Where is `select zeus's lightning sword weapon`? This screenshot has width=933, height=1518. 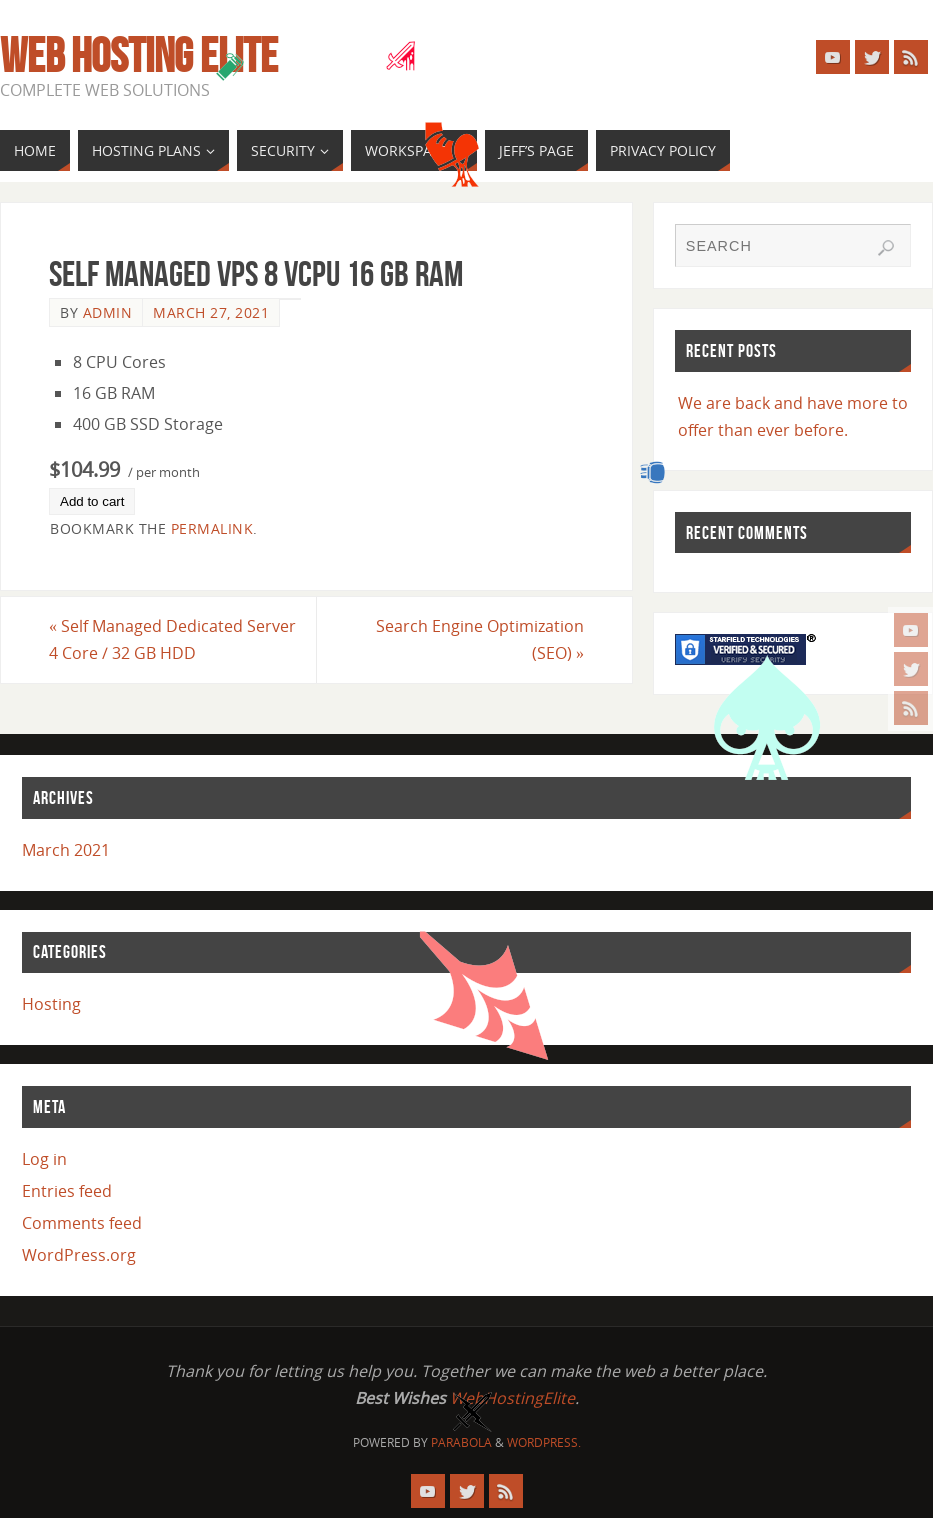 select zeus's lightning sword weapon is located at coordinates (472, 1412).